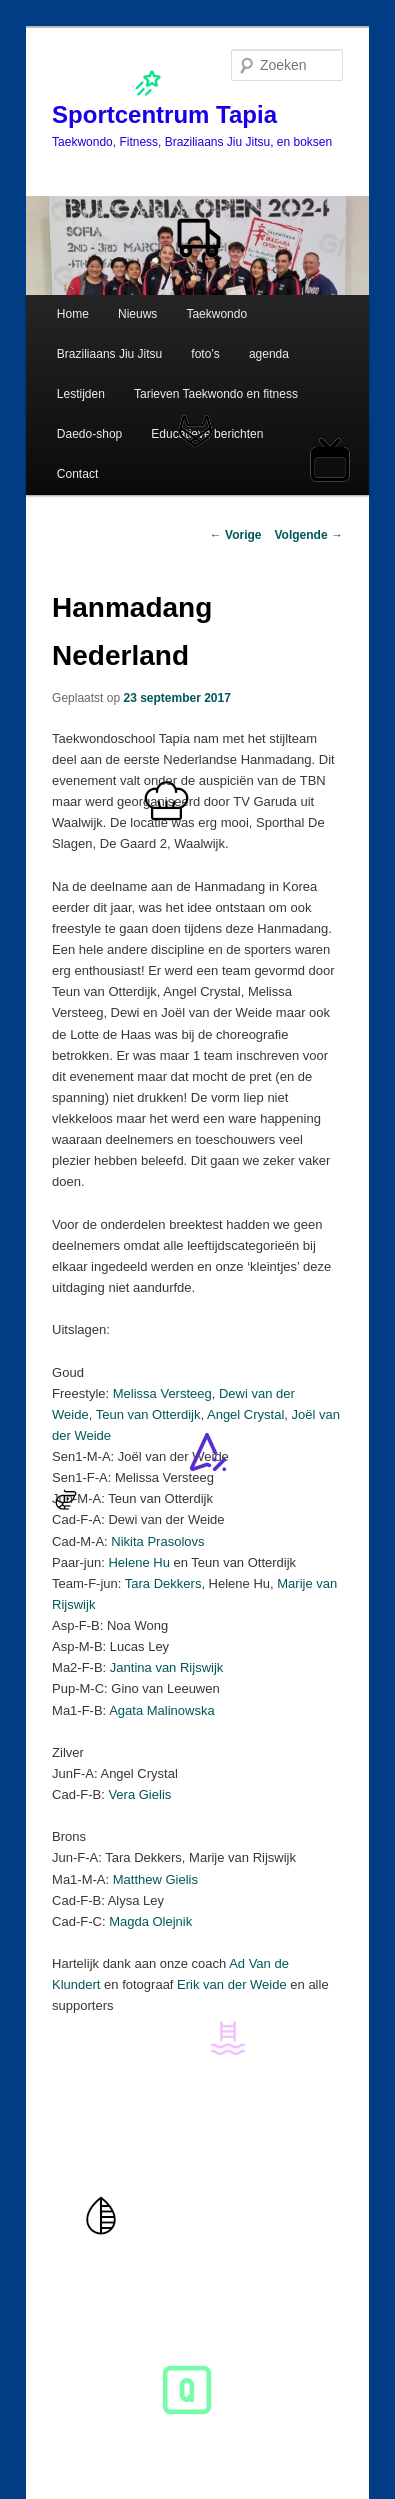 Image resolution: width=395 pixels, height=2499 pixels. I want to click on indicates seafood or shellfish menu category, so click(66, 1500).